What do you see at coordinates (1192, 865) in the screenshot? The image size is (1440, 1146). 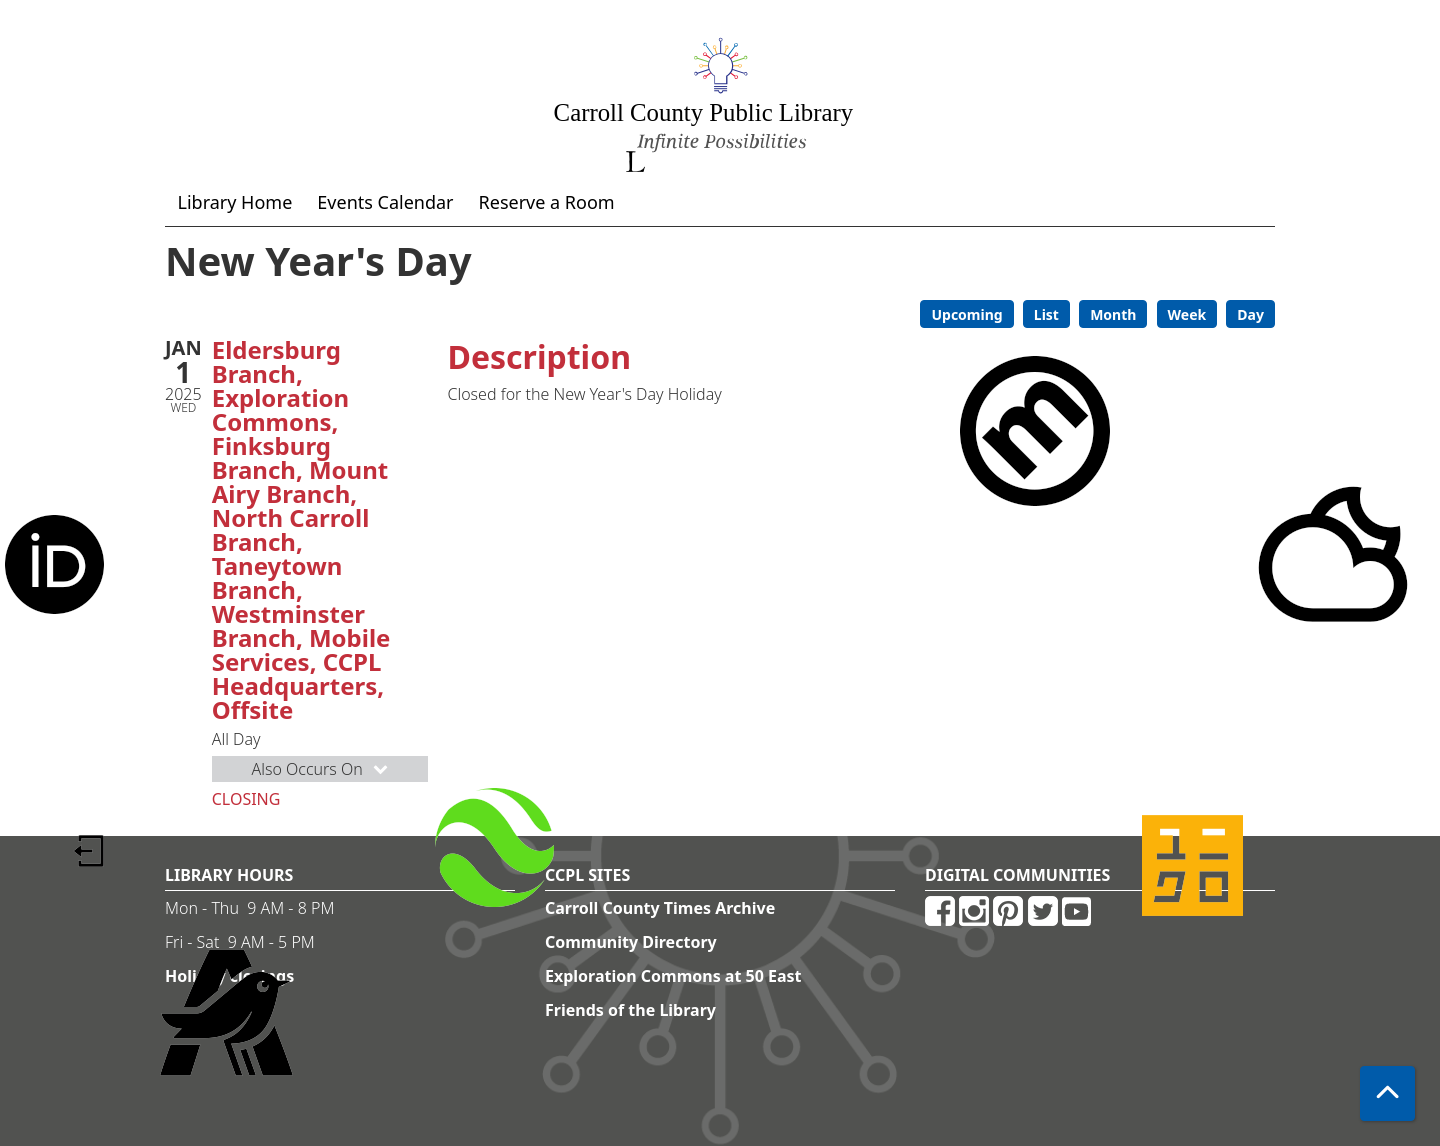 I see `visit the UNIQLO Japan website or app` at bounding box center [1192, 865].